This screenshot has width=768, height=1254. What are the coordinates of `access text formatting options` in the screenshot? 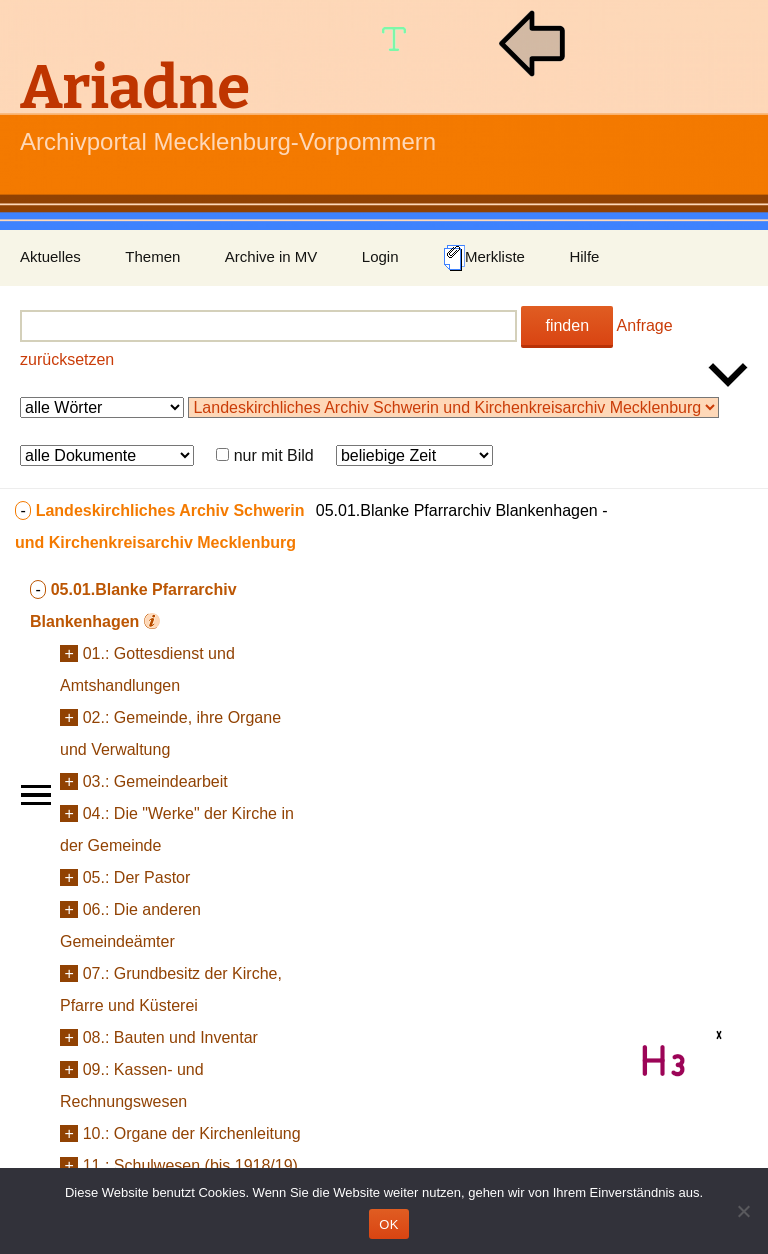 It's located at (394, 39).